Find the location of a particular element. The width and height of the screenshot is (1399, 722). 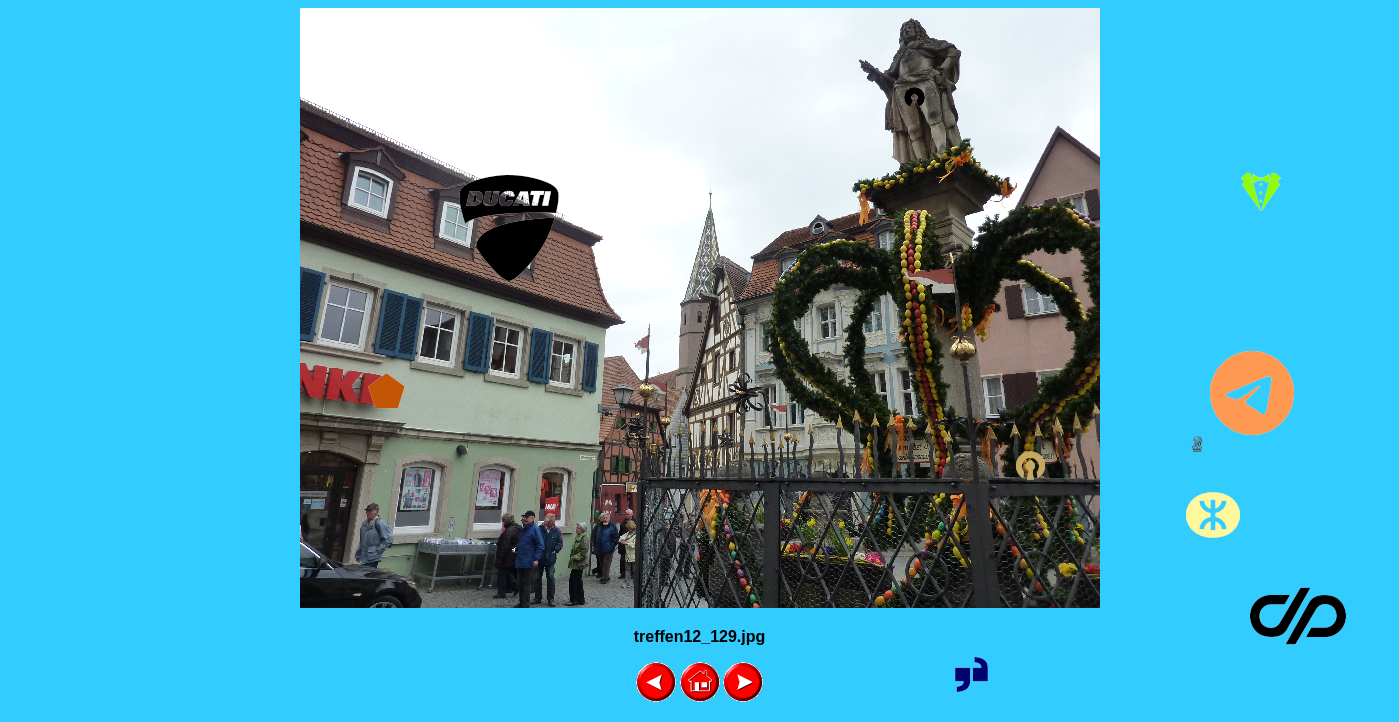

visit glassdoor website is located at coordinates (971, 674).